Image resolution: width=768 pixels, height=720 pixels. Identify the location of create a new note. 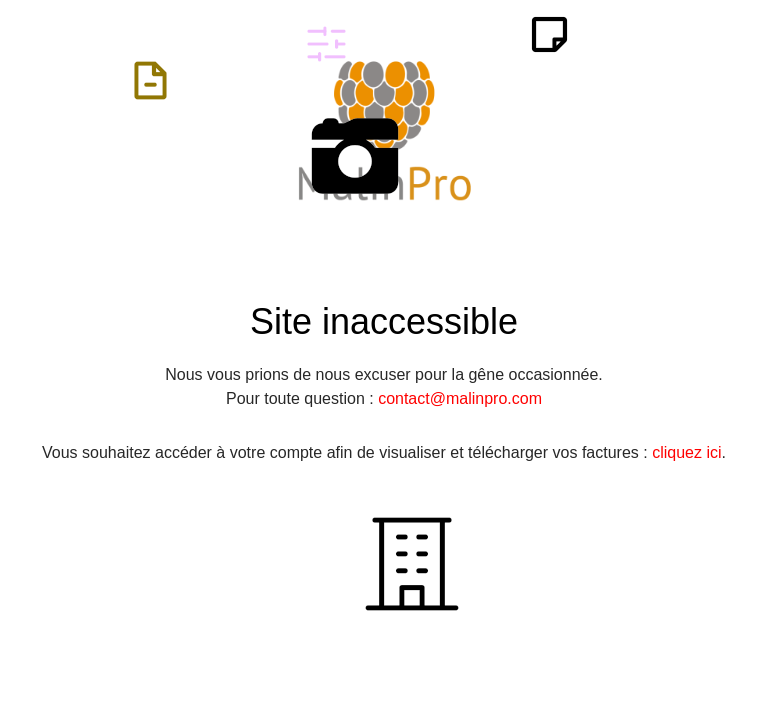
(549, 34).